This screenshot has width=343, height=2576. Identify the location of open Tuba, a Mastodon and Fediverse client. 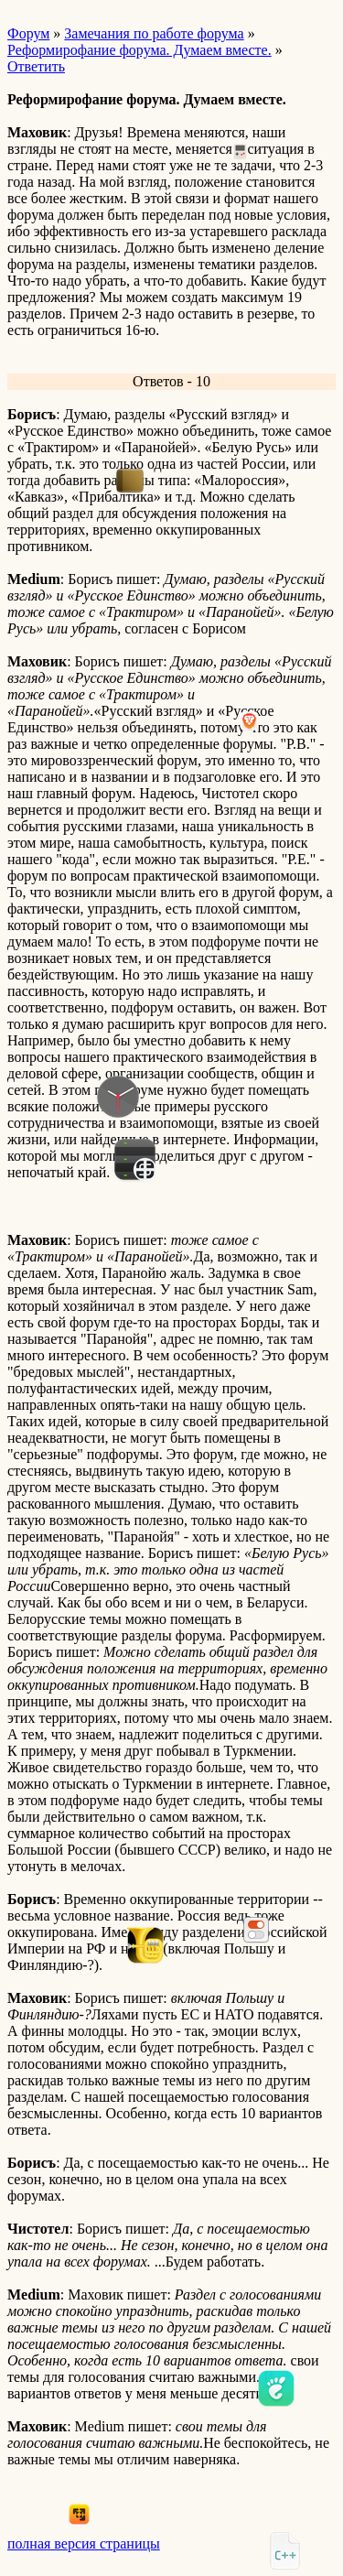
(145, 1945).